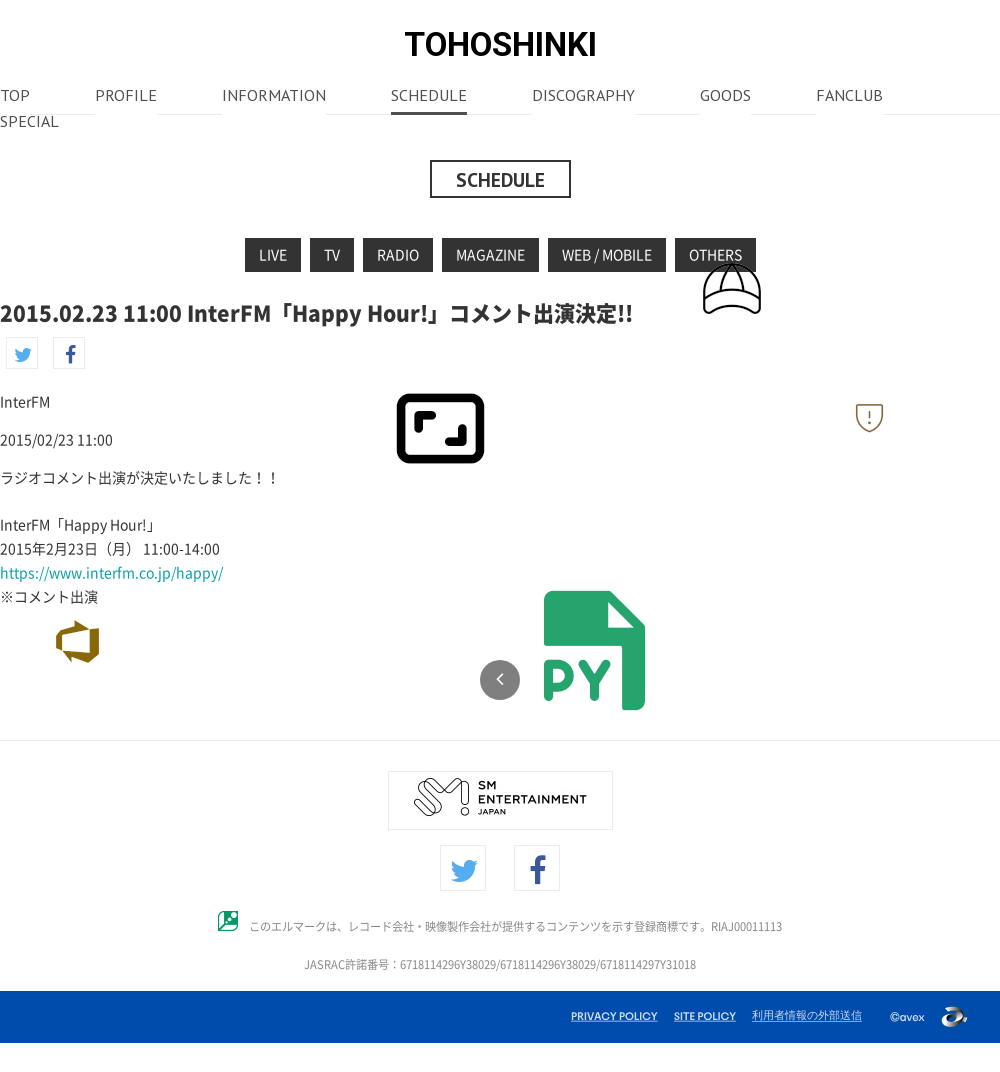 The image size is (1000, 1072). I want to click on security warning or potential threat detected, so click(869, 416).